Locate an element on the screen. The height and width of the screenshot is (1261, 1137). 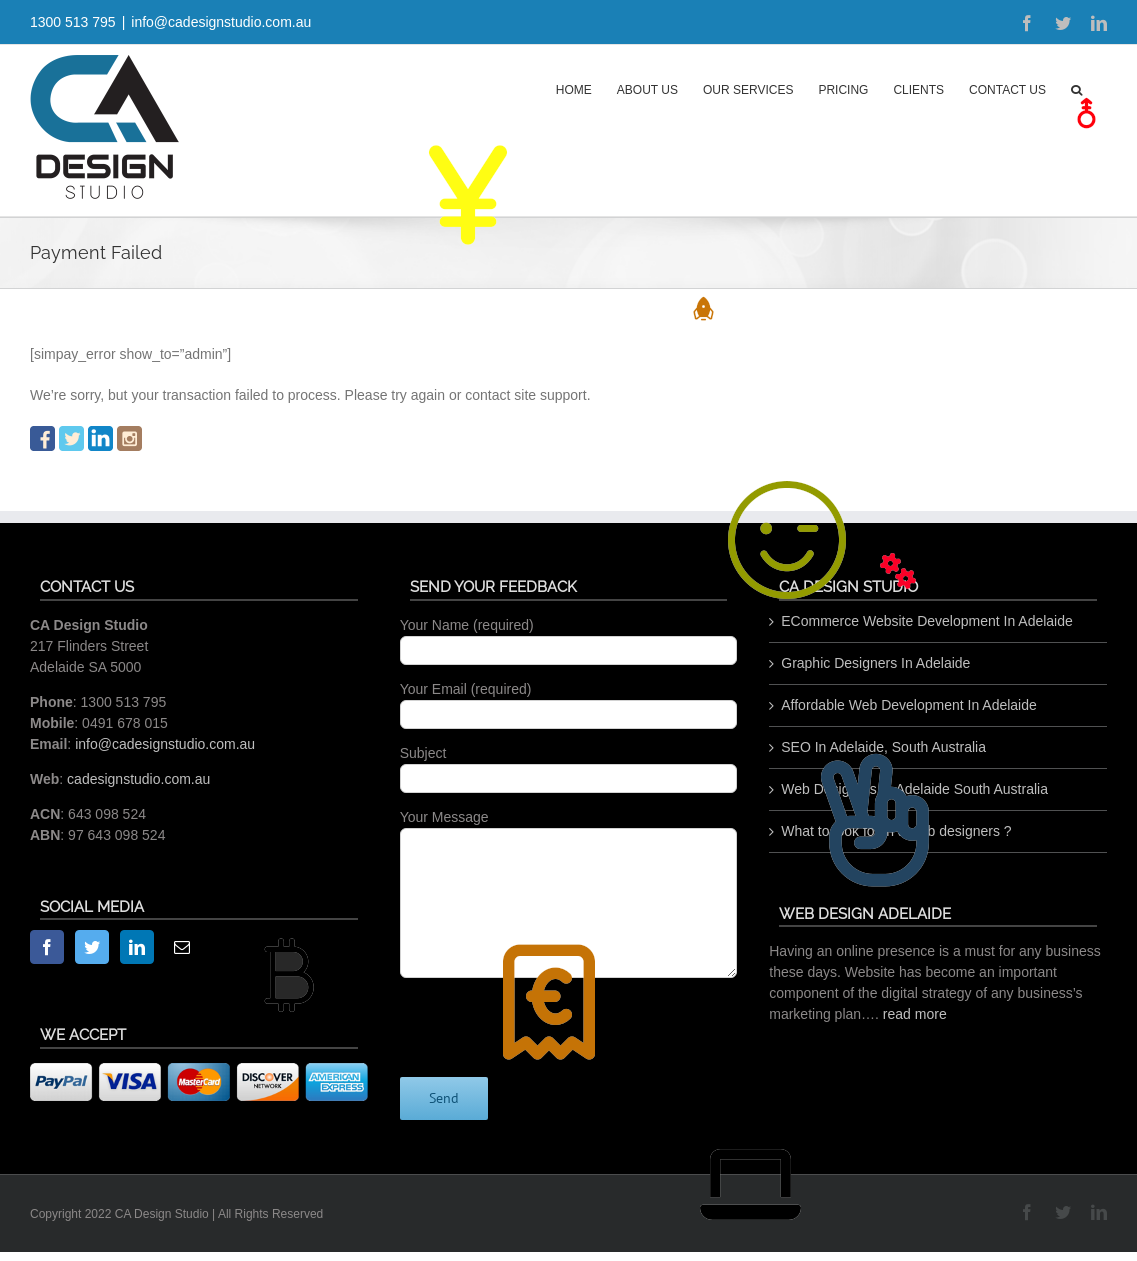
insert a winking emoji into your message is located at coordinates (787, 540).